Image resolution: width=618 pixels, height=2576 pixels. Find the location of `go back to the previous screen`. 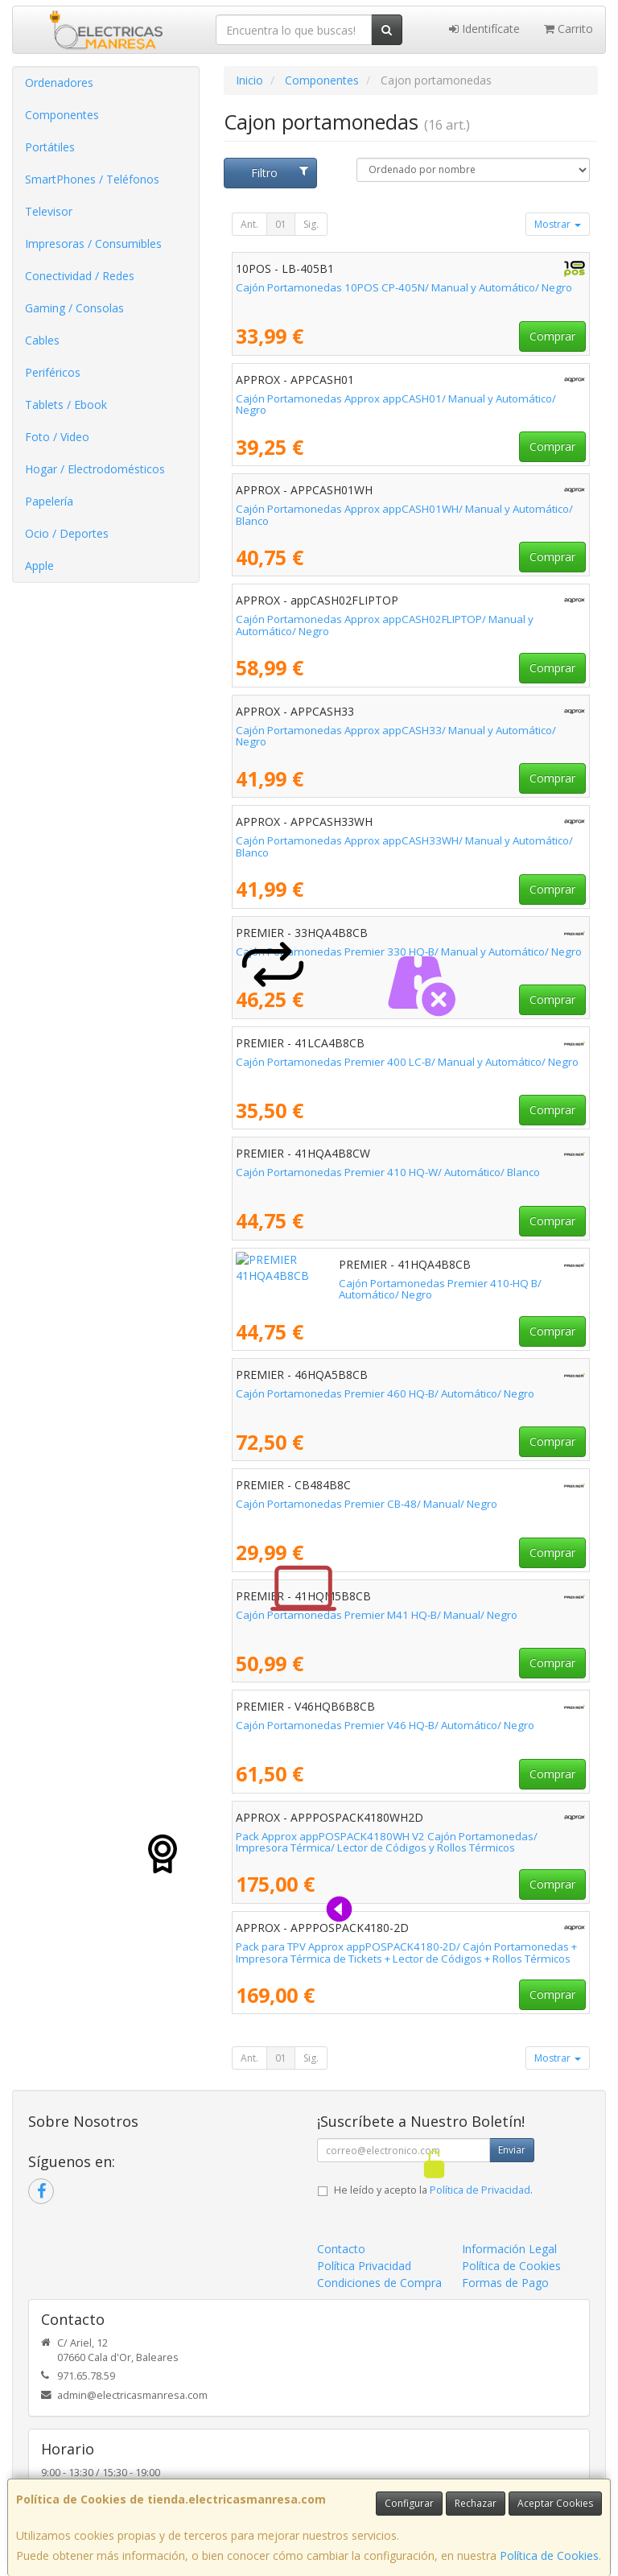

go back to the previous screen is located at coordinates (339, 1909).